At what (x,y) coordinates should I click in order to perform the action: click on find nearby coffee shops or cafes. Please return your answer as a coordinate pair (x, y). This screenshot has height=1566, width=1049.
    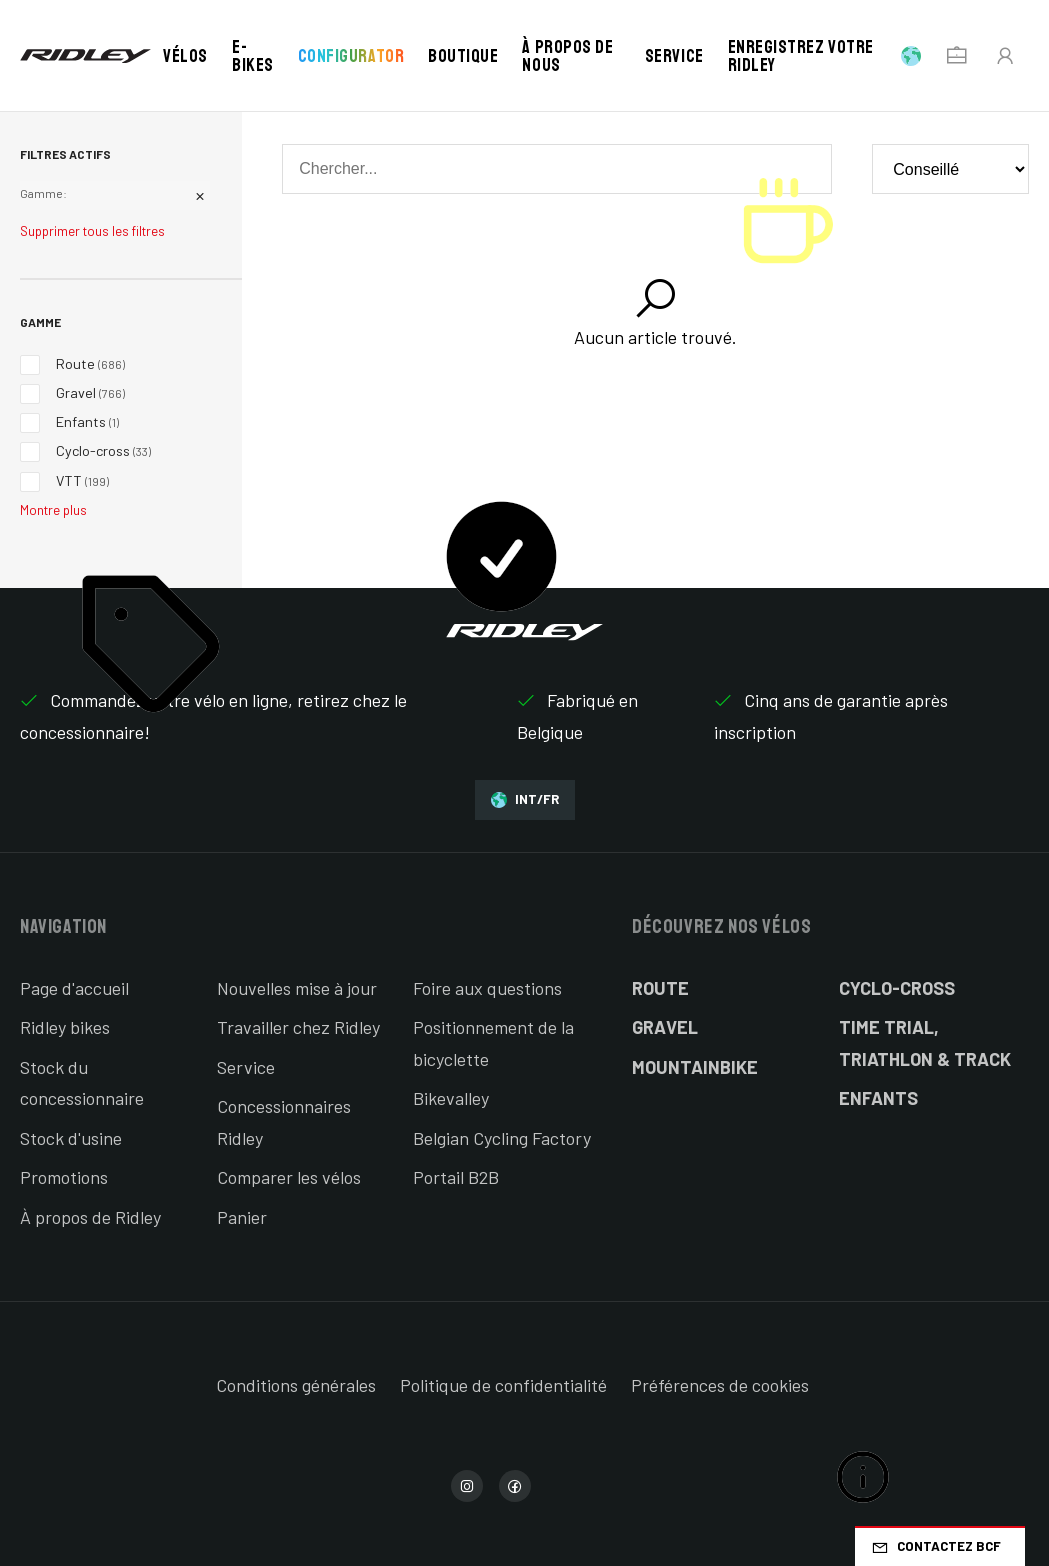
    Looking at the image, I should click on (786, 224).